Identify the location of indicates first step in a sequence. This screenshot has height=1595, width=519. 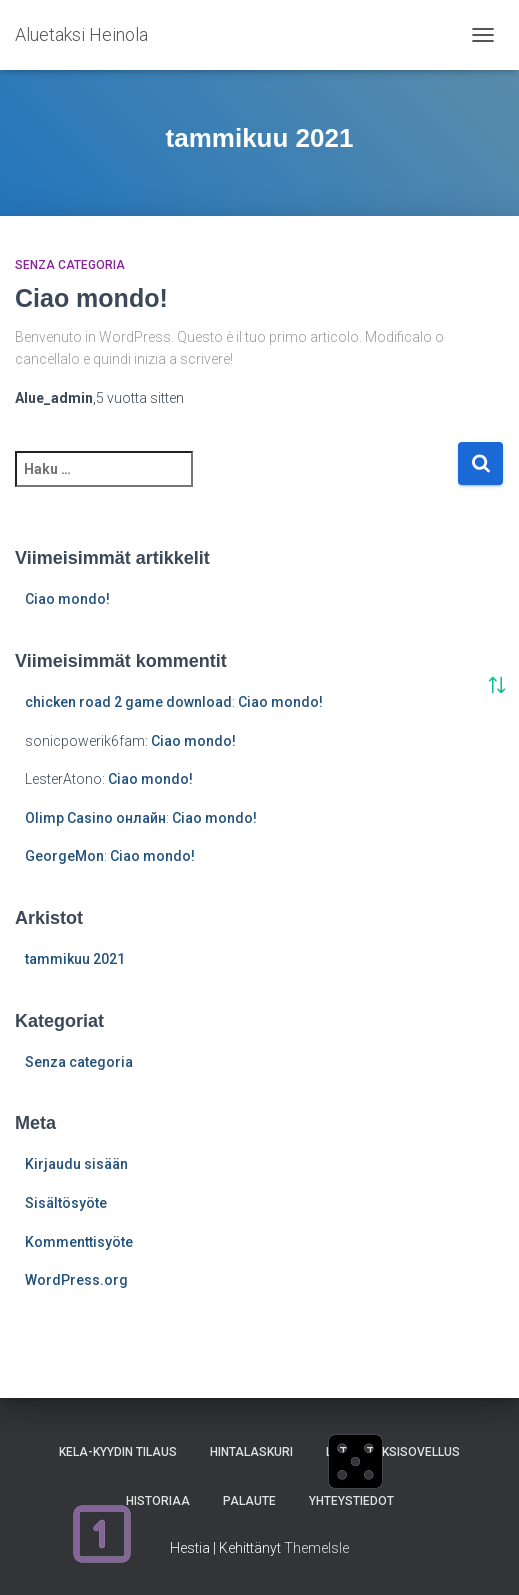
(102, 1534).